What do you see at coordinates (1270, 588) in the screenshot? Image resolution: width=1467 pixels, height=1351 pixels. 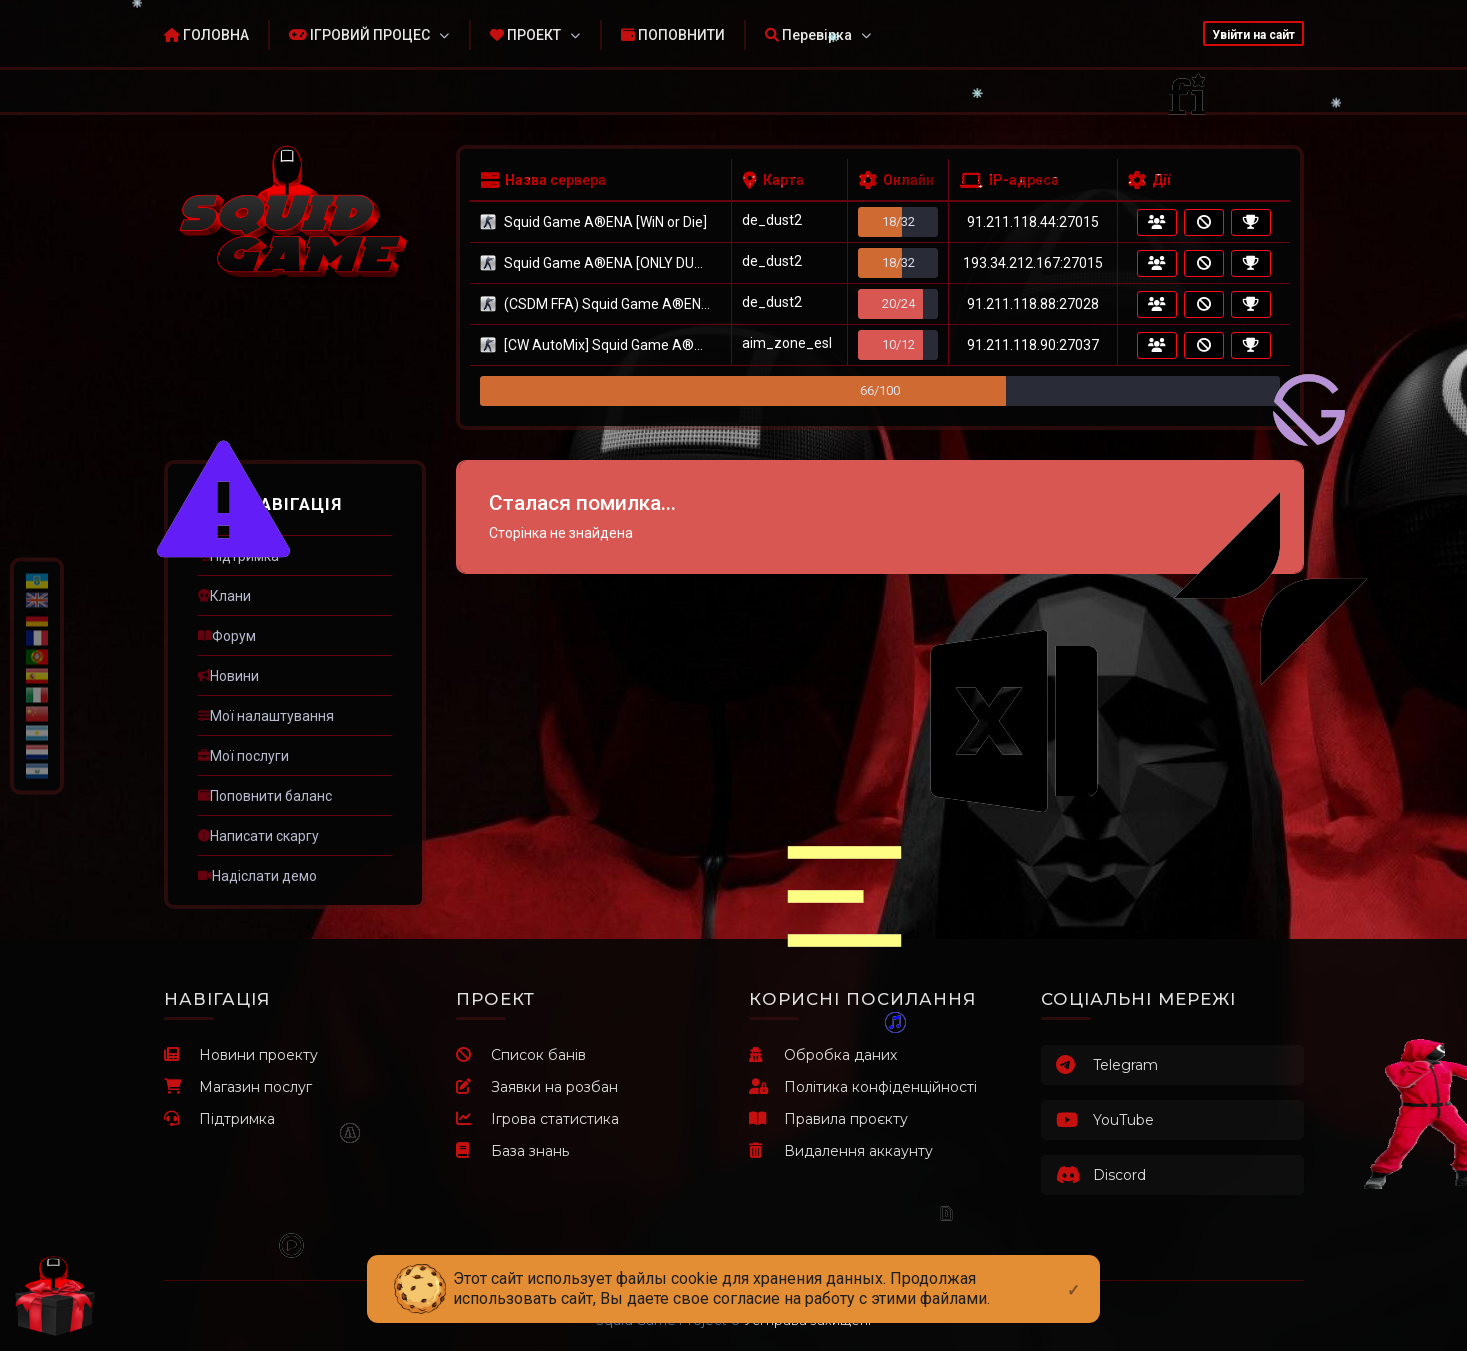 I see `glide app logo` at bounding box center [1270, 588].